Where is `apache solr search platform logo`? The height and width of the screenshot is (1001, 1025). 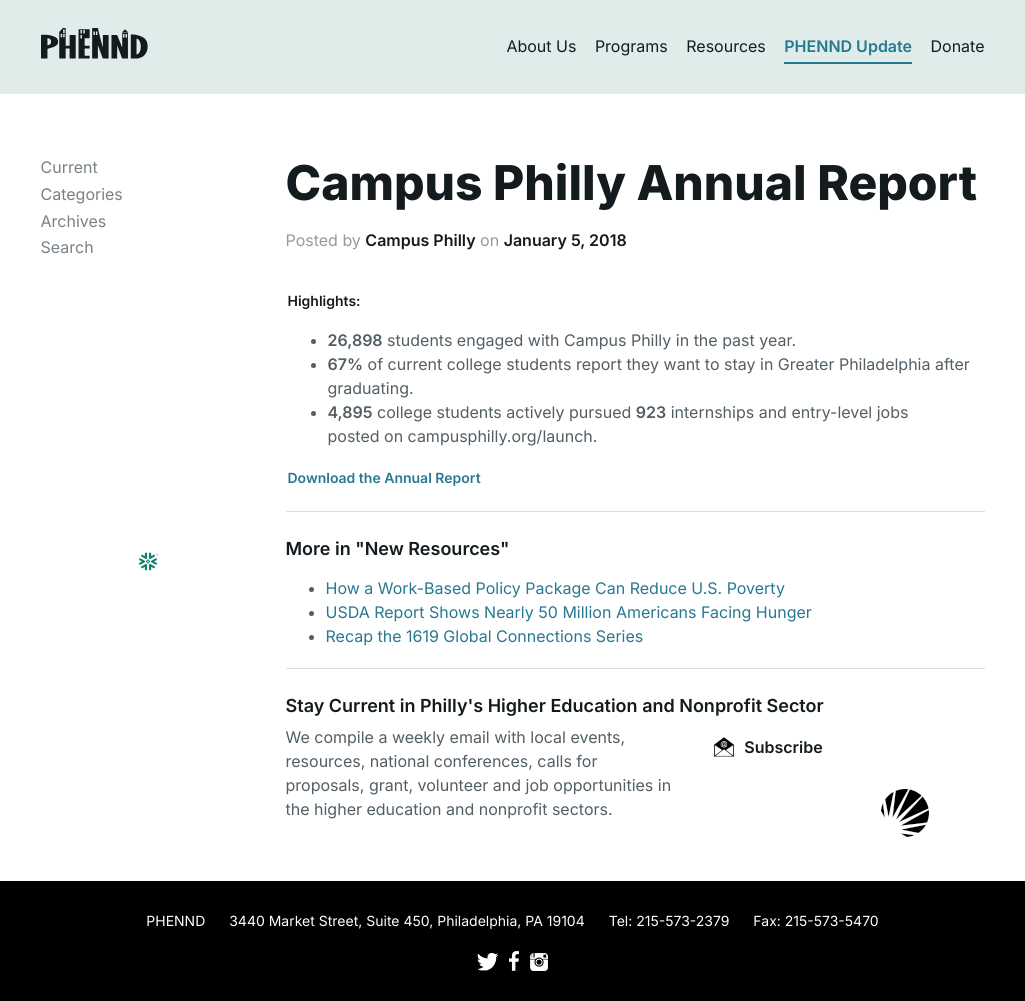 apache solr search platform logo is located at coordinates (905, 813).